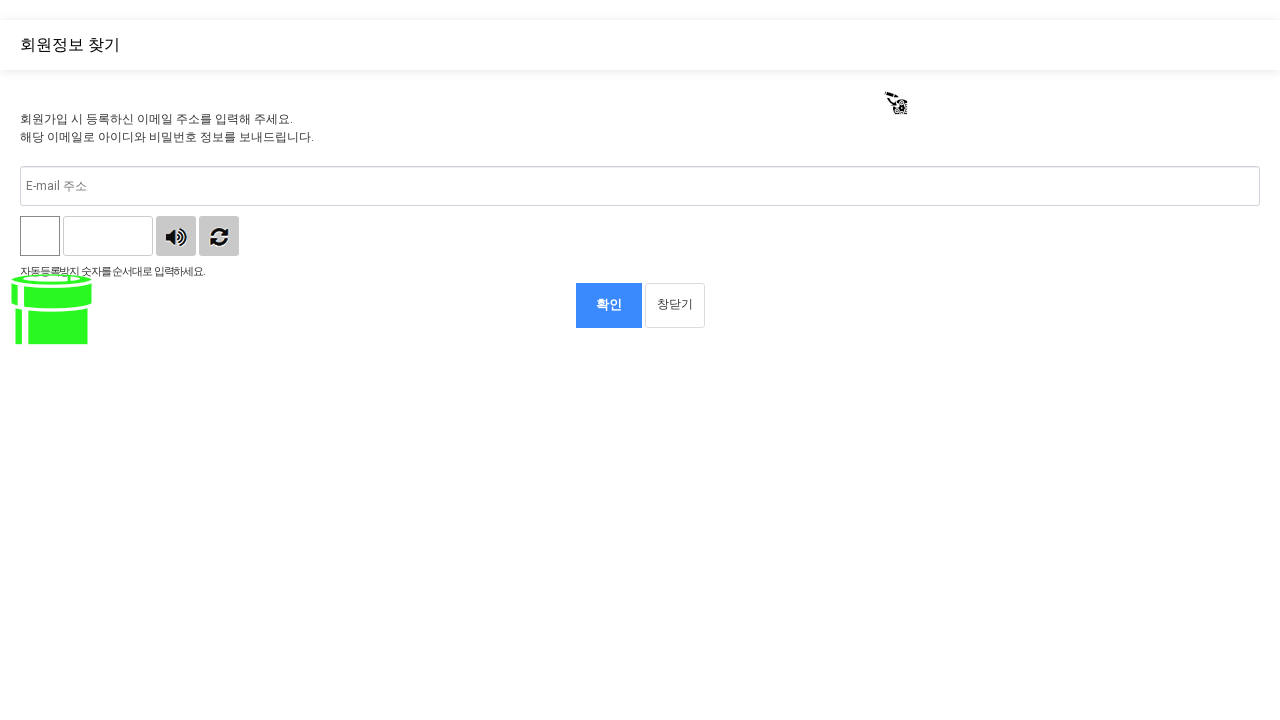 The image size is (1280, 720). I want to click on warp or teleport to another location, so click(51, 302).